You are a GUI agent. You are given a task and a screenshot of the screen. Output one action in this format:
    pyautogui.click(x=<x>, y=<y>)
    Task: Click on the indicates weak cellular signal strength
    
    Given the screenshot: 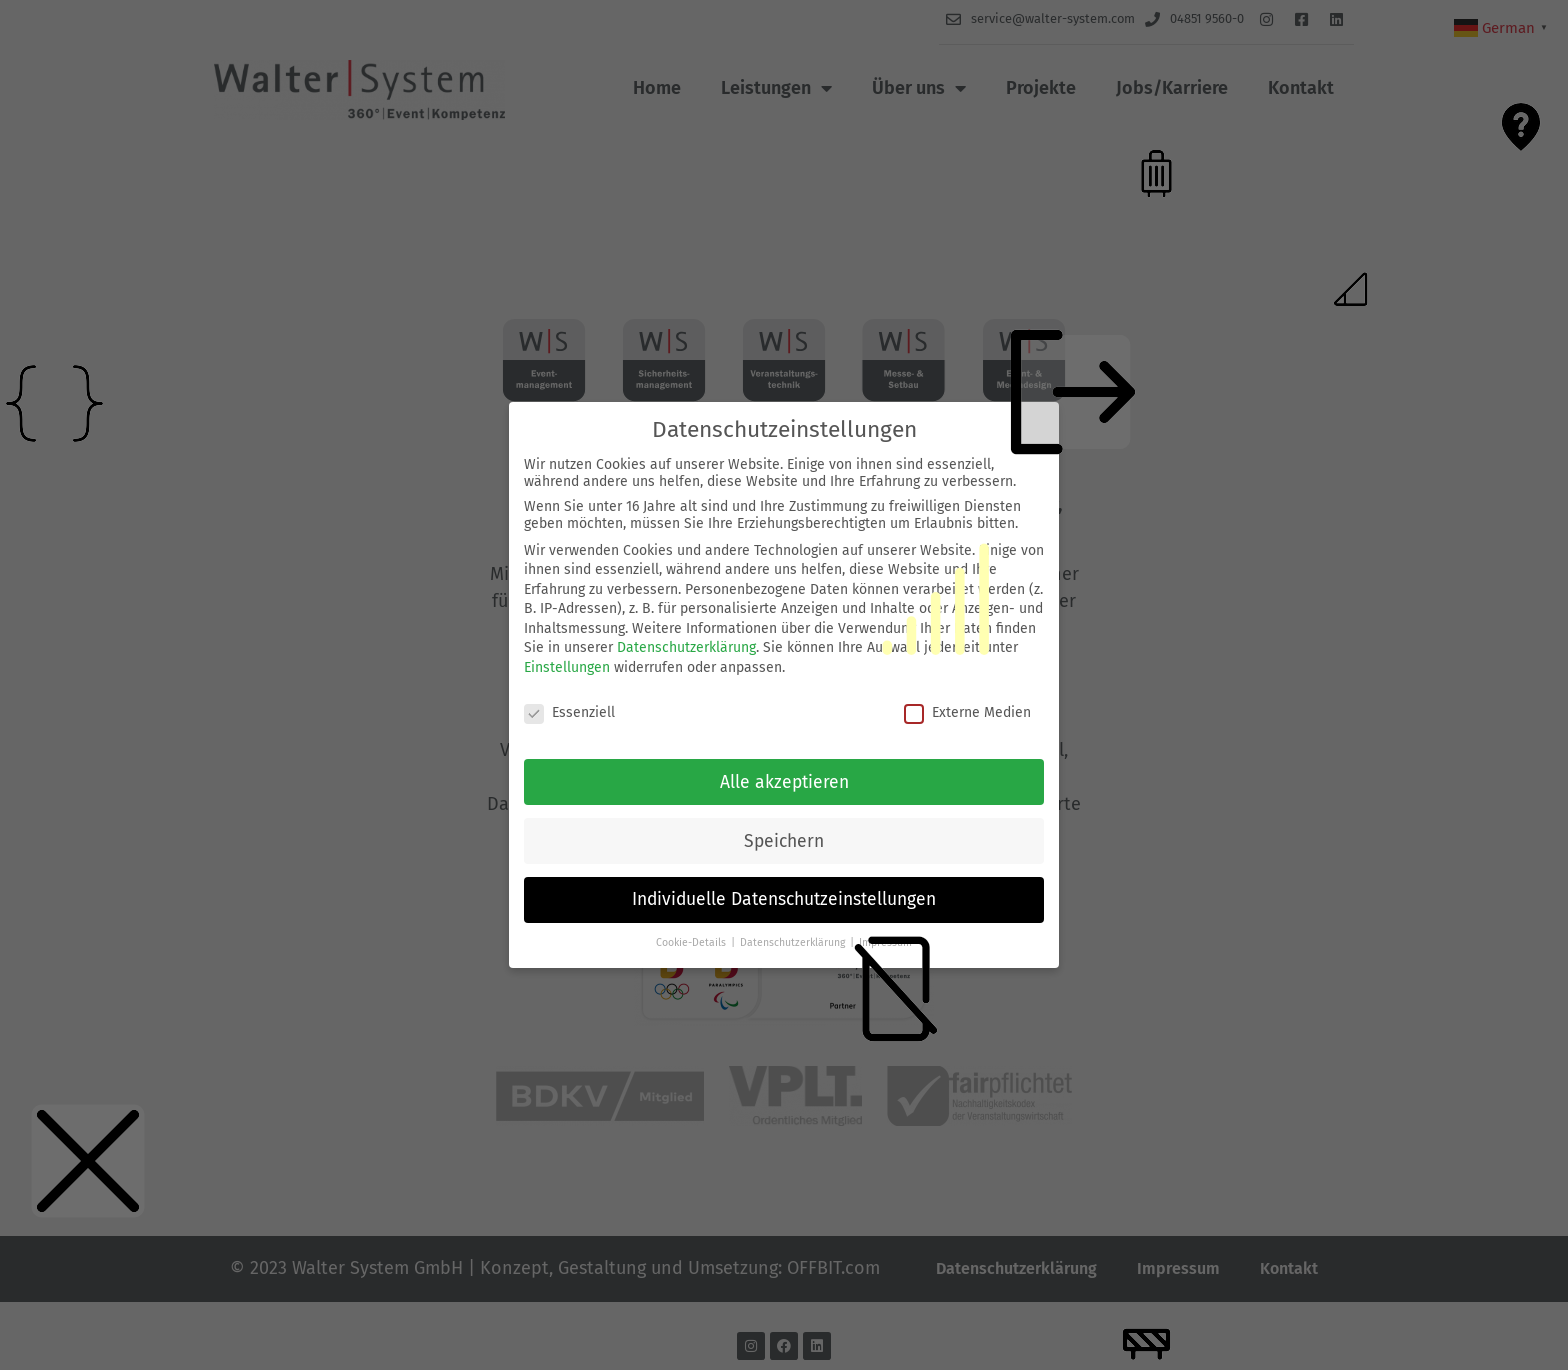 What is the action you would take?
    pyautogui.click(x=1353, y=290)
    